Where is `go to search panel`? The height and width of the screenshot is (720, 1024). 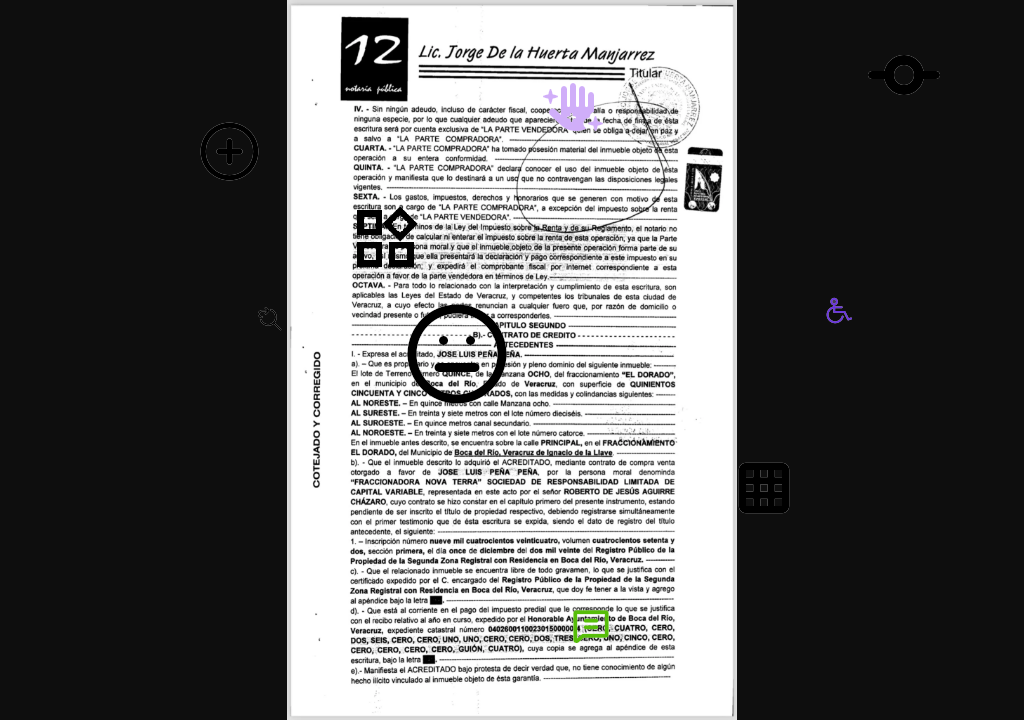
go to search panel is located at coordinates (270, 319).